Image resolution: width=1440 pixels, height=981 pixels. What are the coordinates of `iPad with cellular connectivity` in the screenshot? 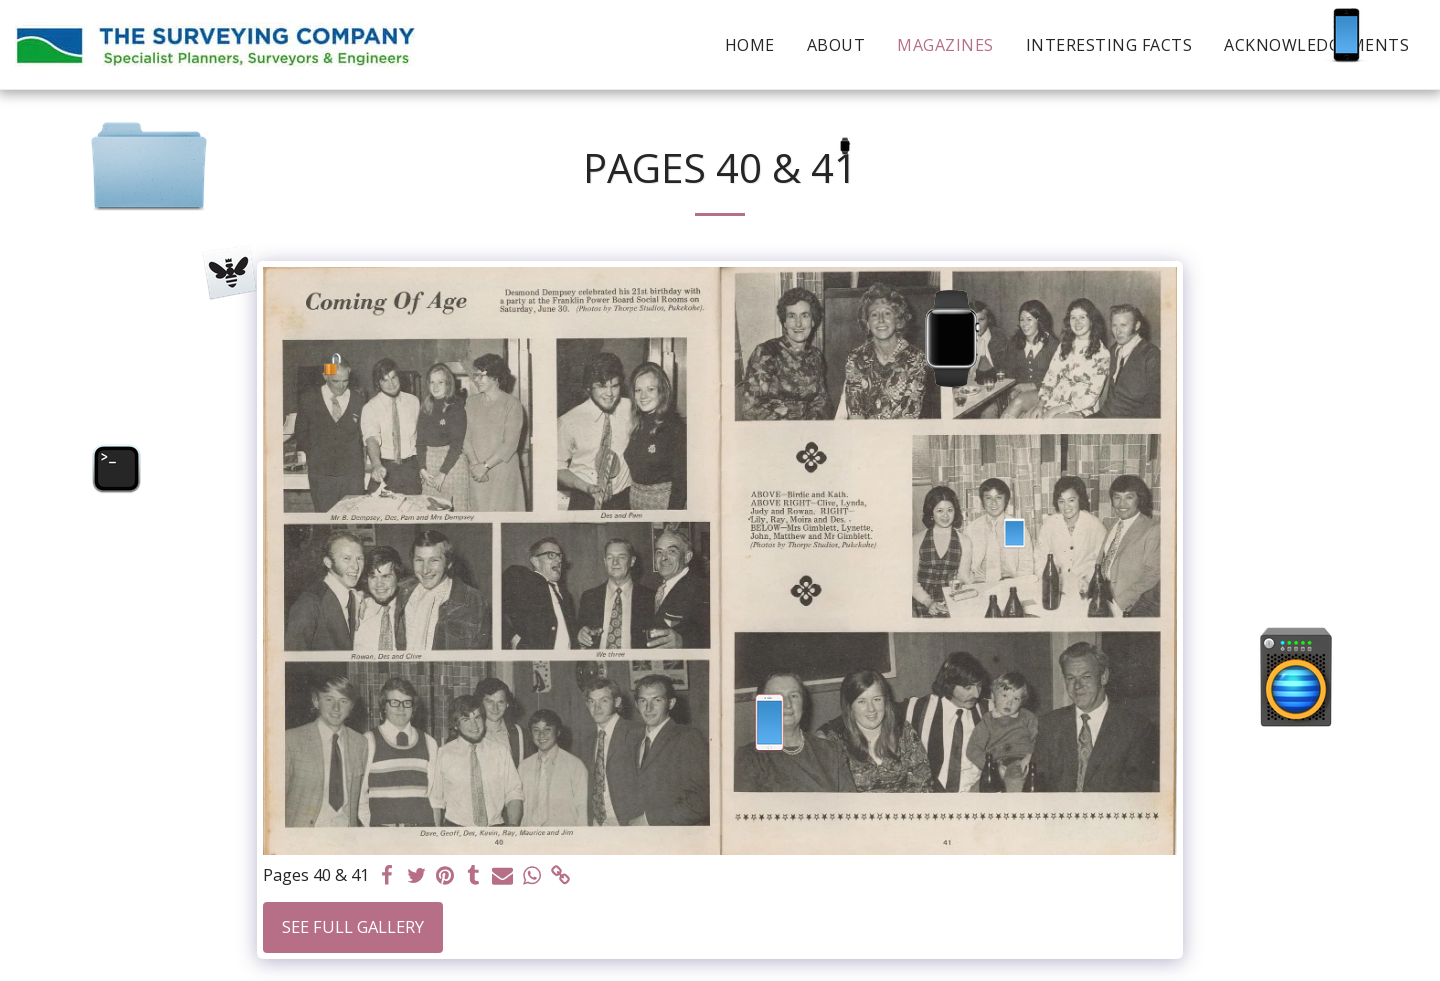 It's located at (1014, 533).